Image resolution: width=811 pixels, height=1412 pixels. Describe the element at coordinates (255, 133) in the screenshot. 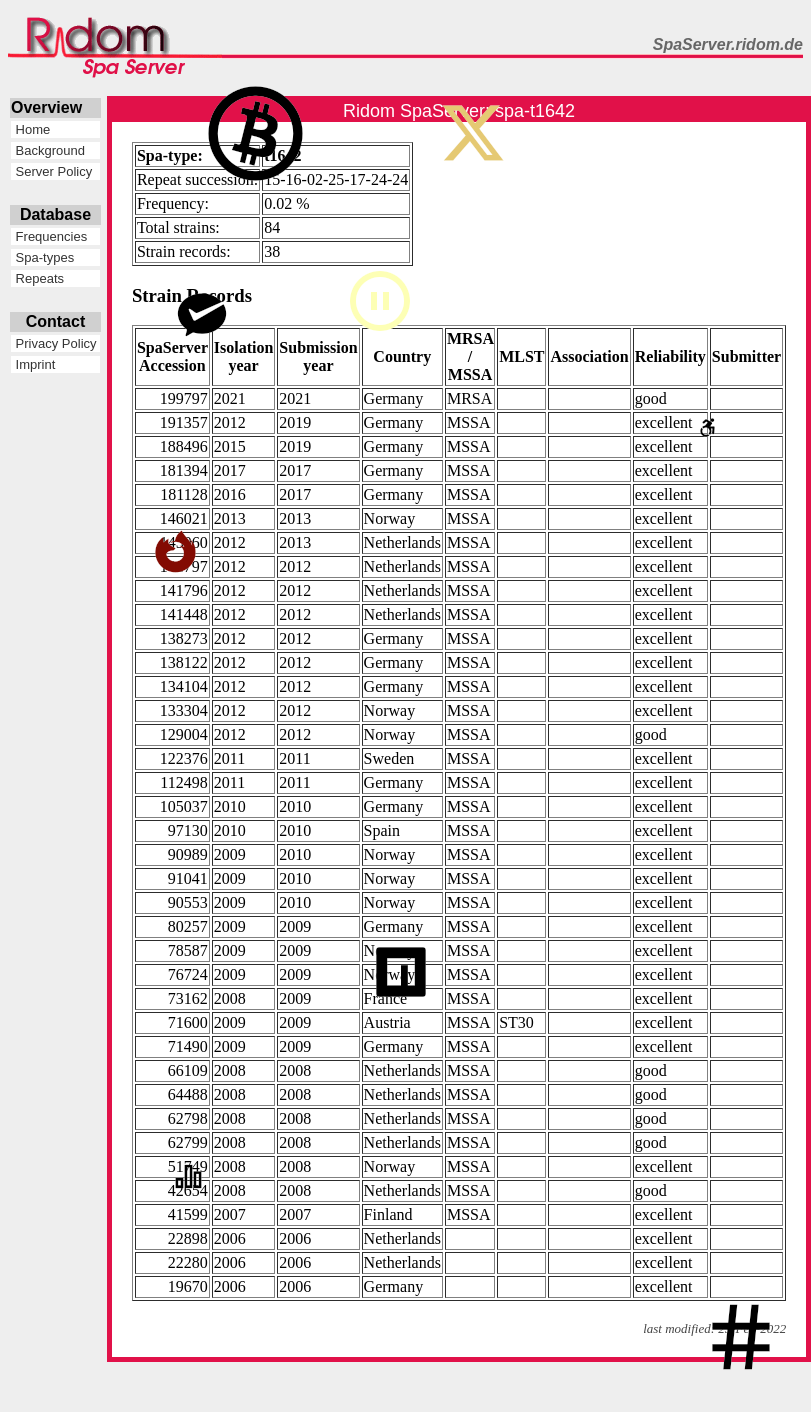

I see `view bitcoin wallet or balance` at that location.